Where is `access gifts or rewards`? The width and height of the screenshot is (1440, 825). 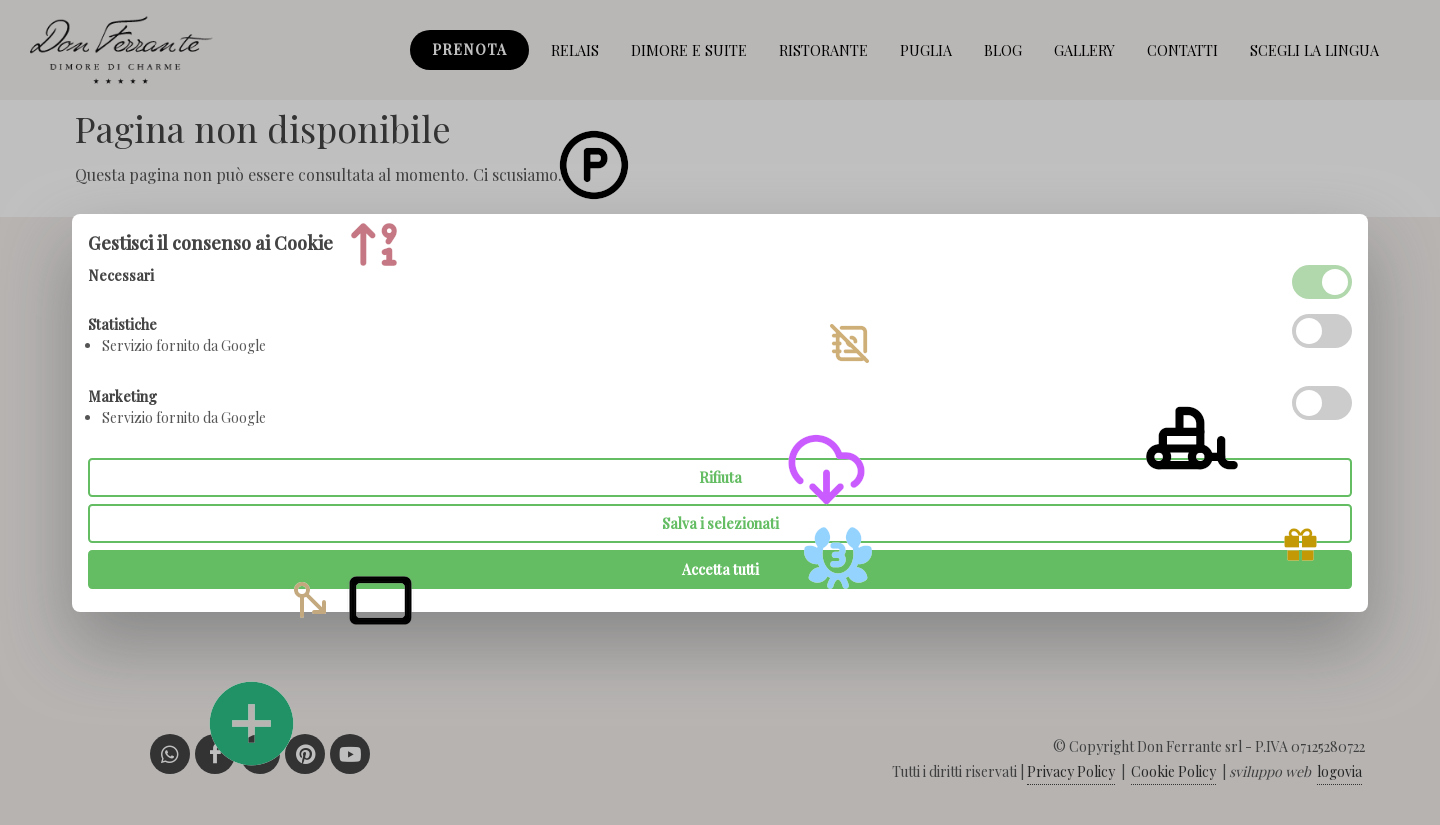 access gifts or rewards is located at coordinates (1300, 544).